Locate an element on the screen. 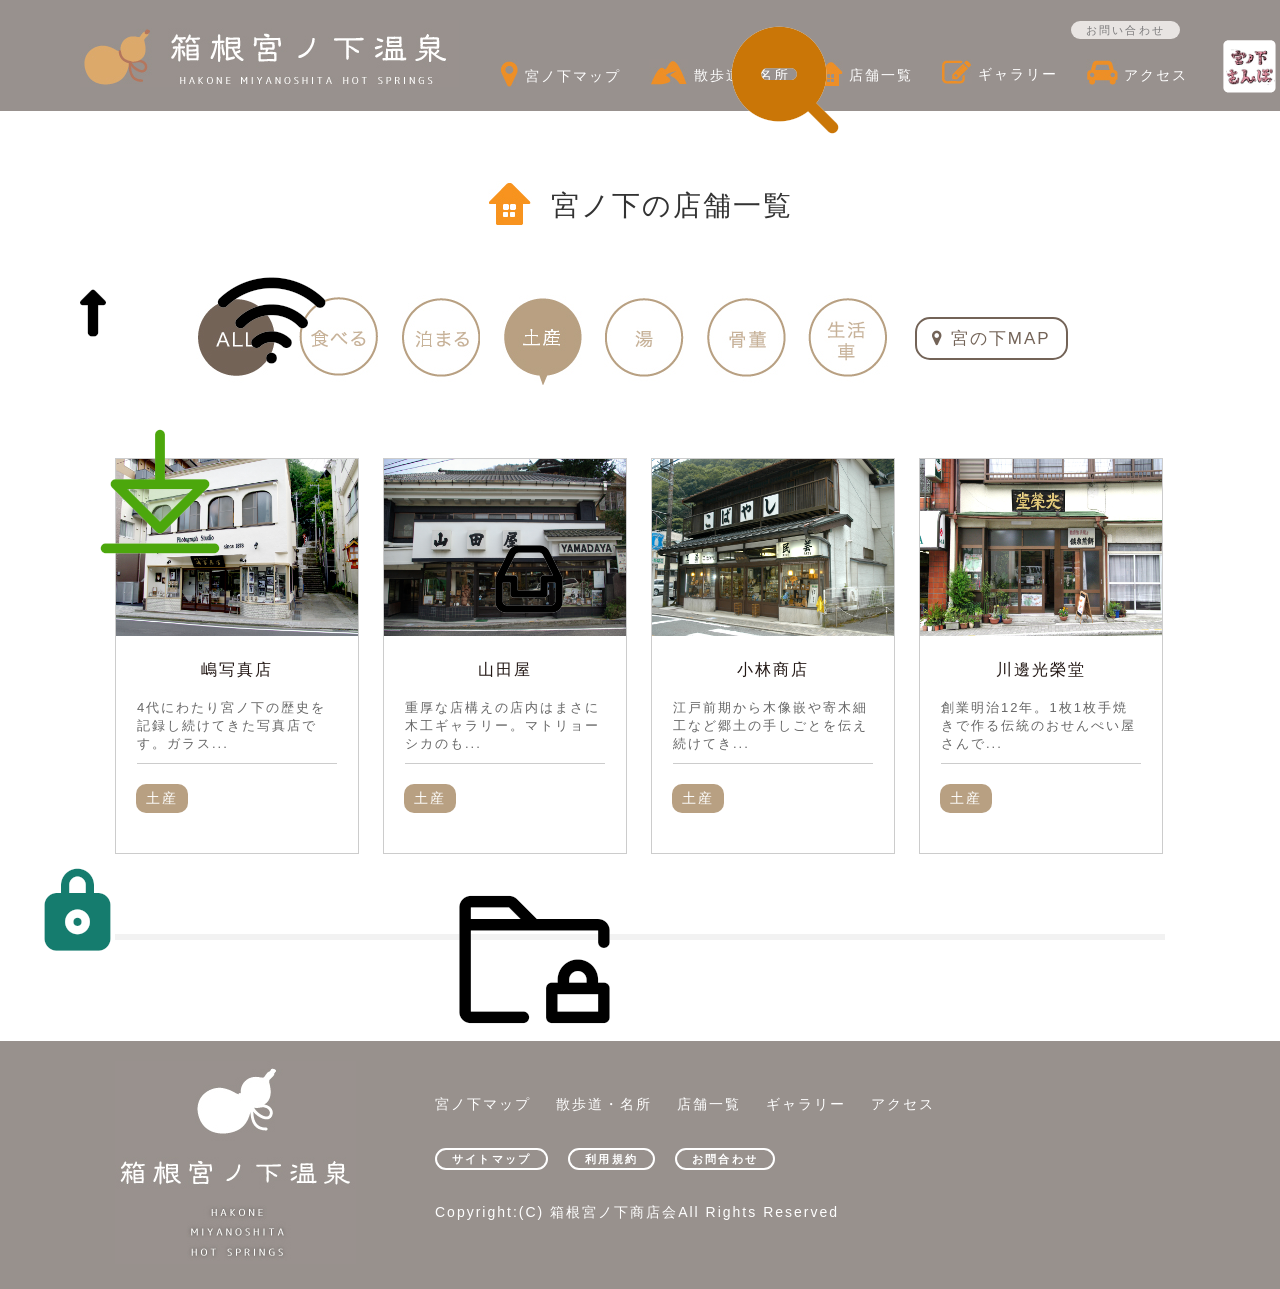 This screenshot has width=1280, height=1289. lock or secure this item is located at coordinates (77, 909).